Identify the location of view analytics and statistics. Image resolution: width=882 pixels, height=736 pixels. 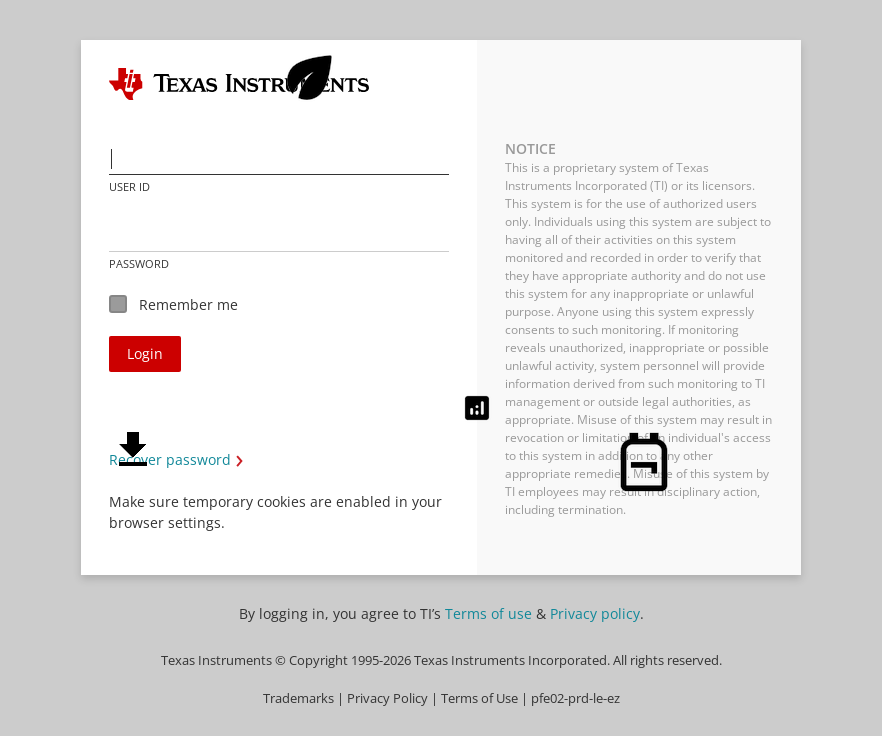
(477, 408).